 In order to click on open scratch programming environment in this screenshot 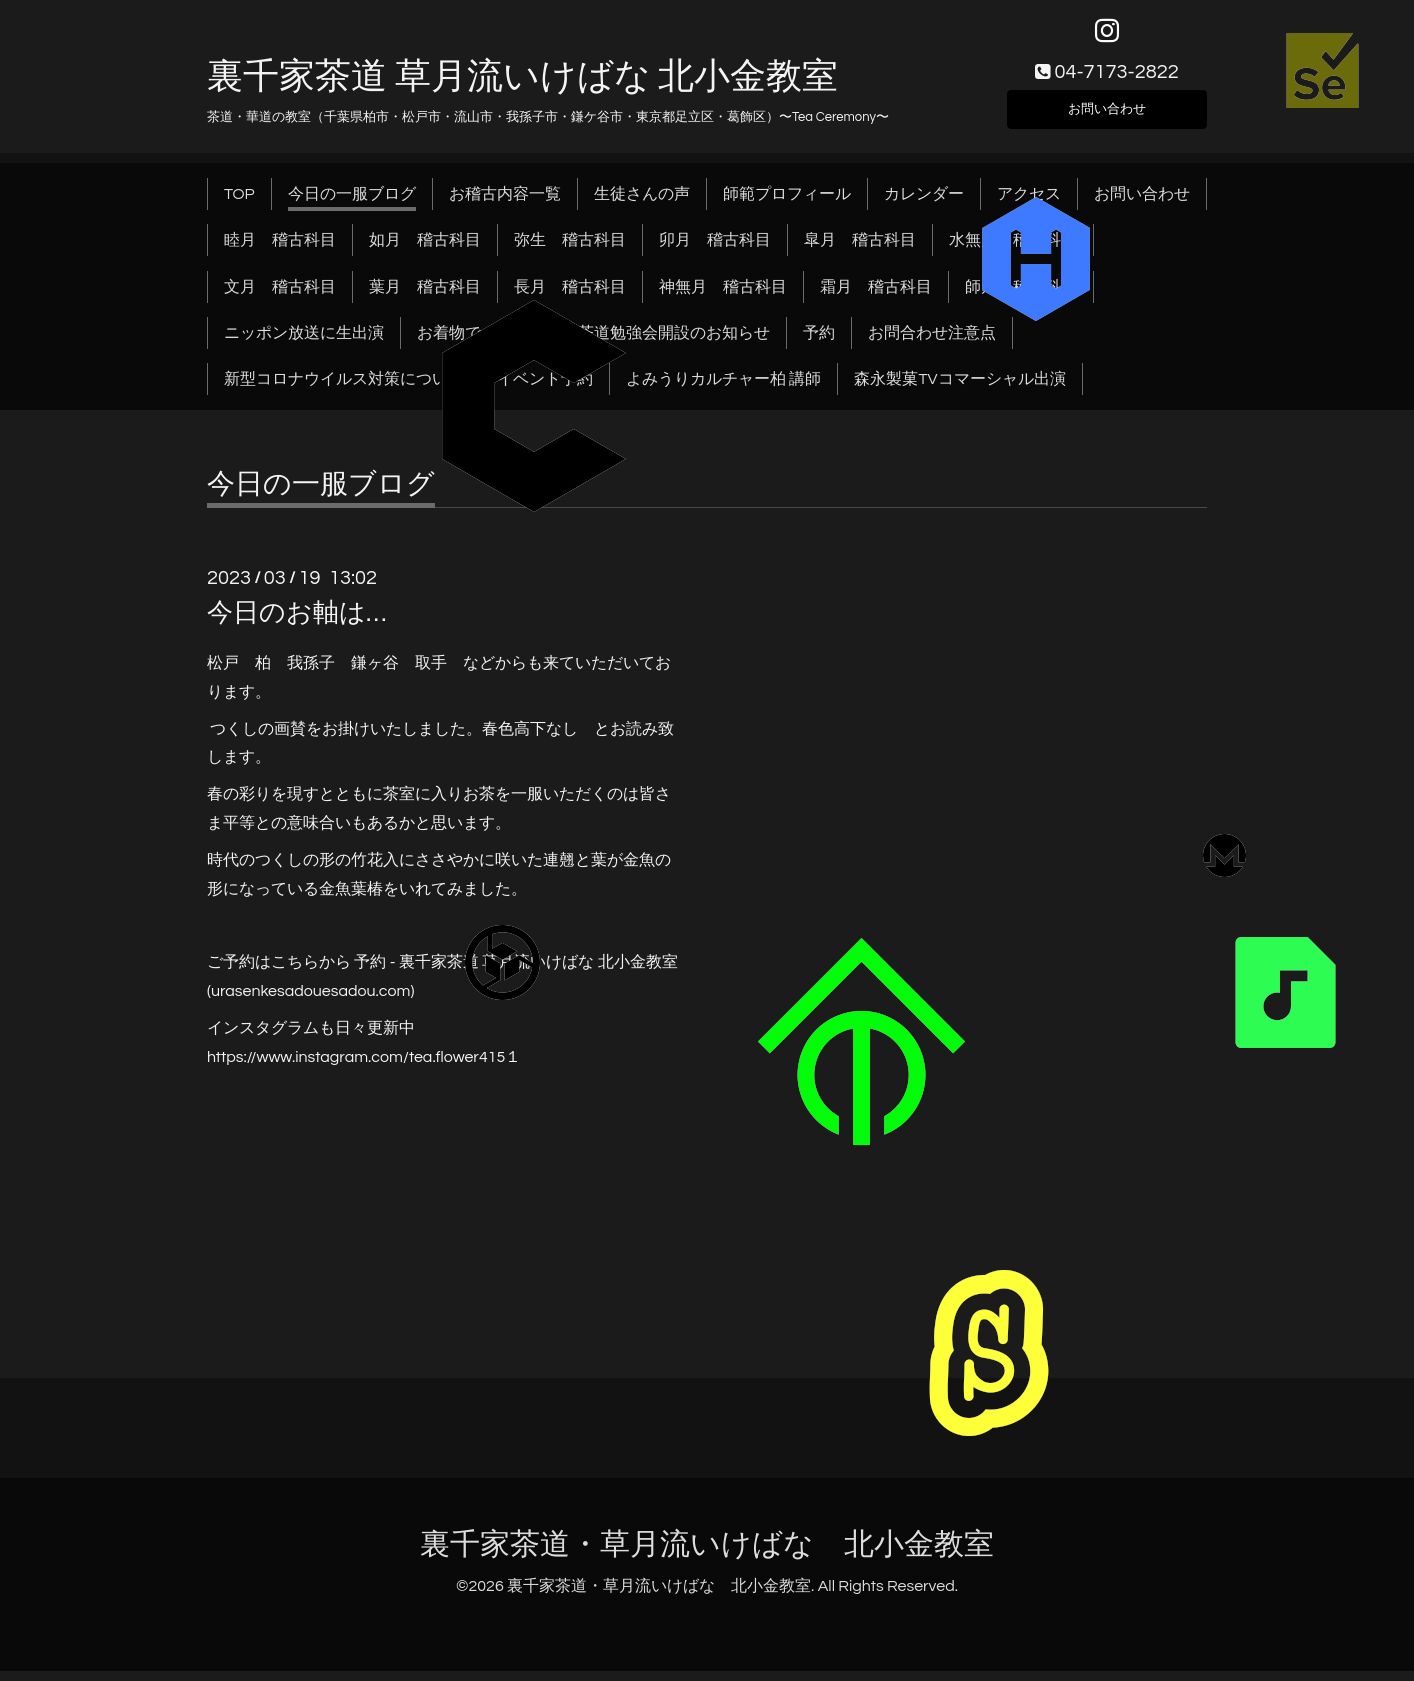, I will do `click(989, 1353)`.